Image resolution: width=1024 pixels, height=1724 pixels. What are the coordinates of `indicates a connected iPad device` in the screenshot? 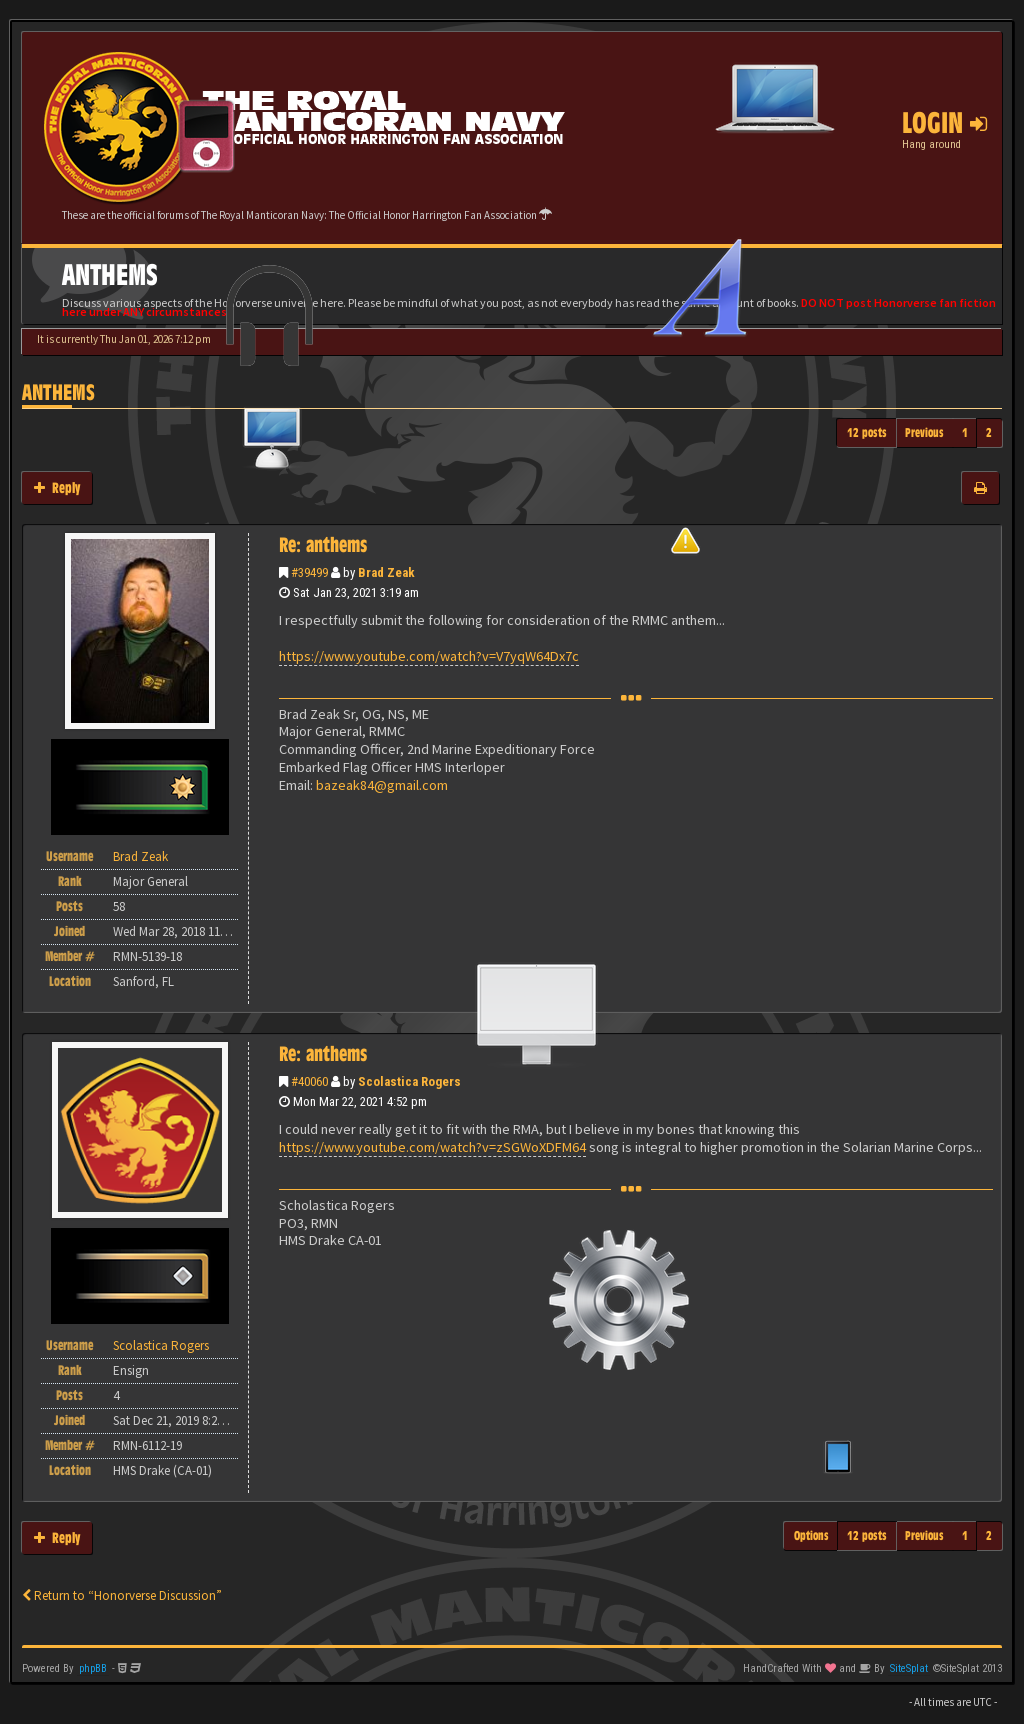 It's located at (838, 1457).